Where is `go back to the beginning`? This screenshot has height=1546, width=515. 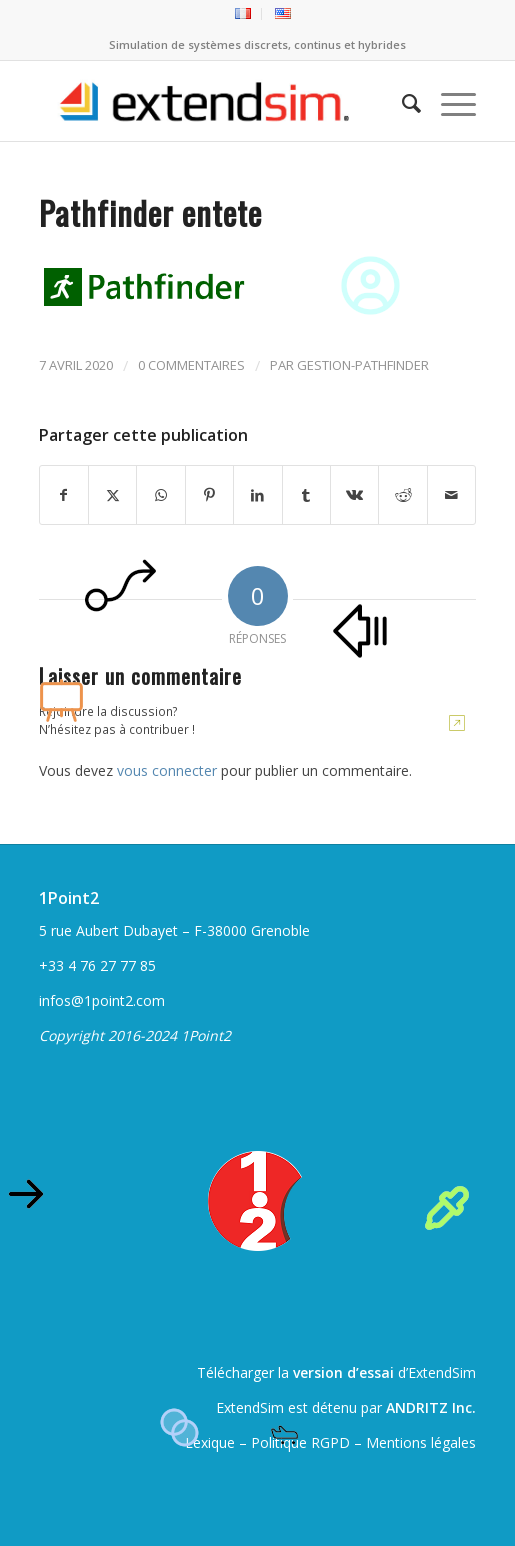
go back to the beginning is located at coordinates (362, 631).